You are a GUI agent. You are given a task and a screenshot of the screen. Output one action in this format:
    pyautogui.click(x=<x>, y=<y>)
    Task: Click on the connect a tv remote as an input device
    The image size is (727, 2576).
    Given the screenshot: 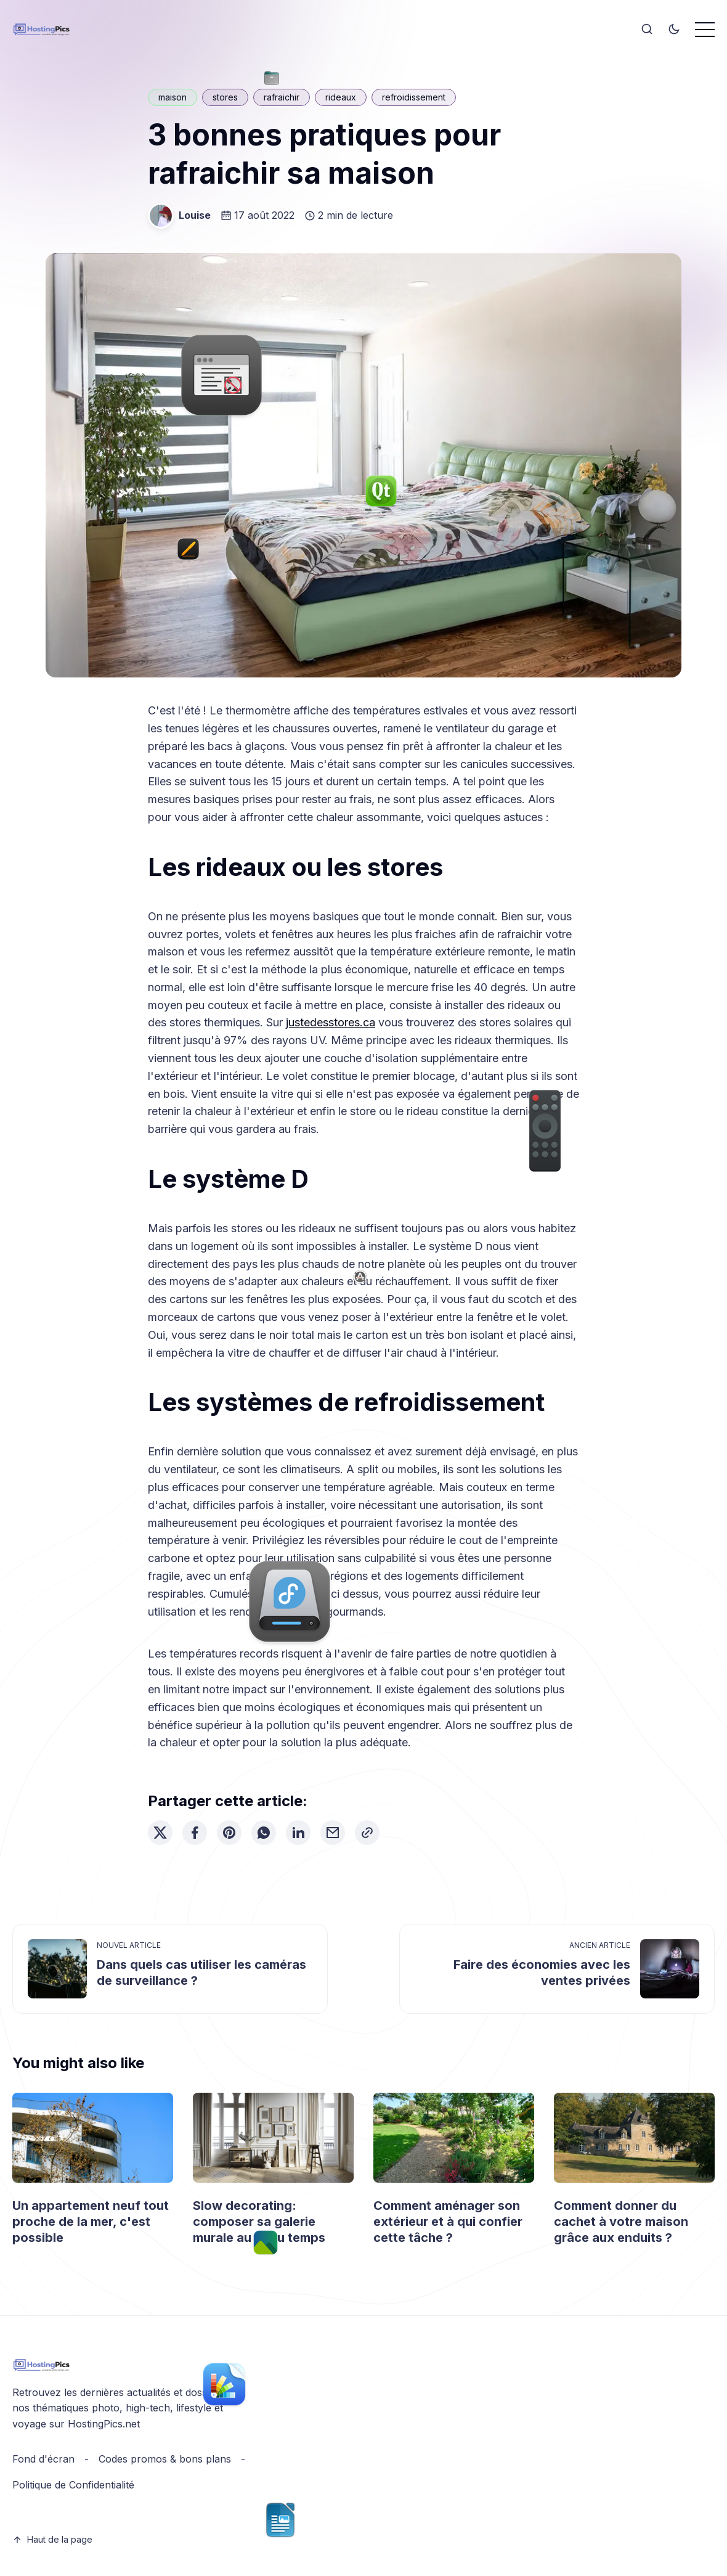 What is the action you would take?
    pyautogui.click(x=545, y=1131)
    